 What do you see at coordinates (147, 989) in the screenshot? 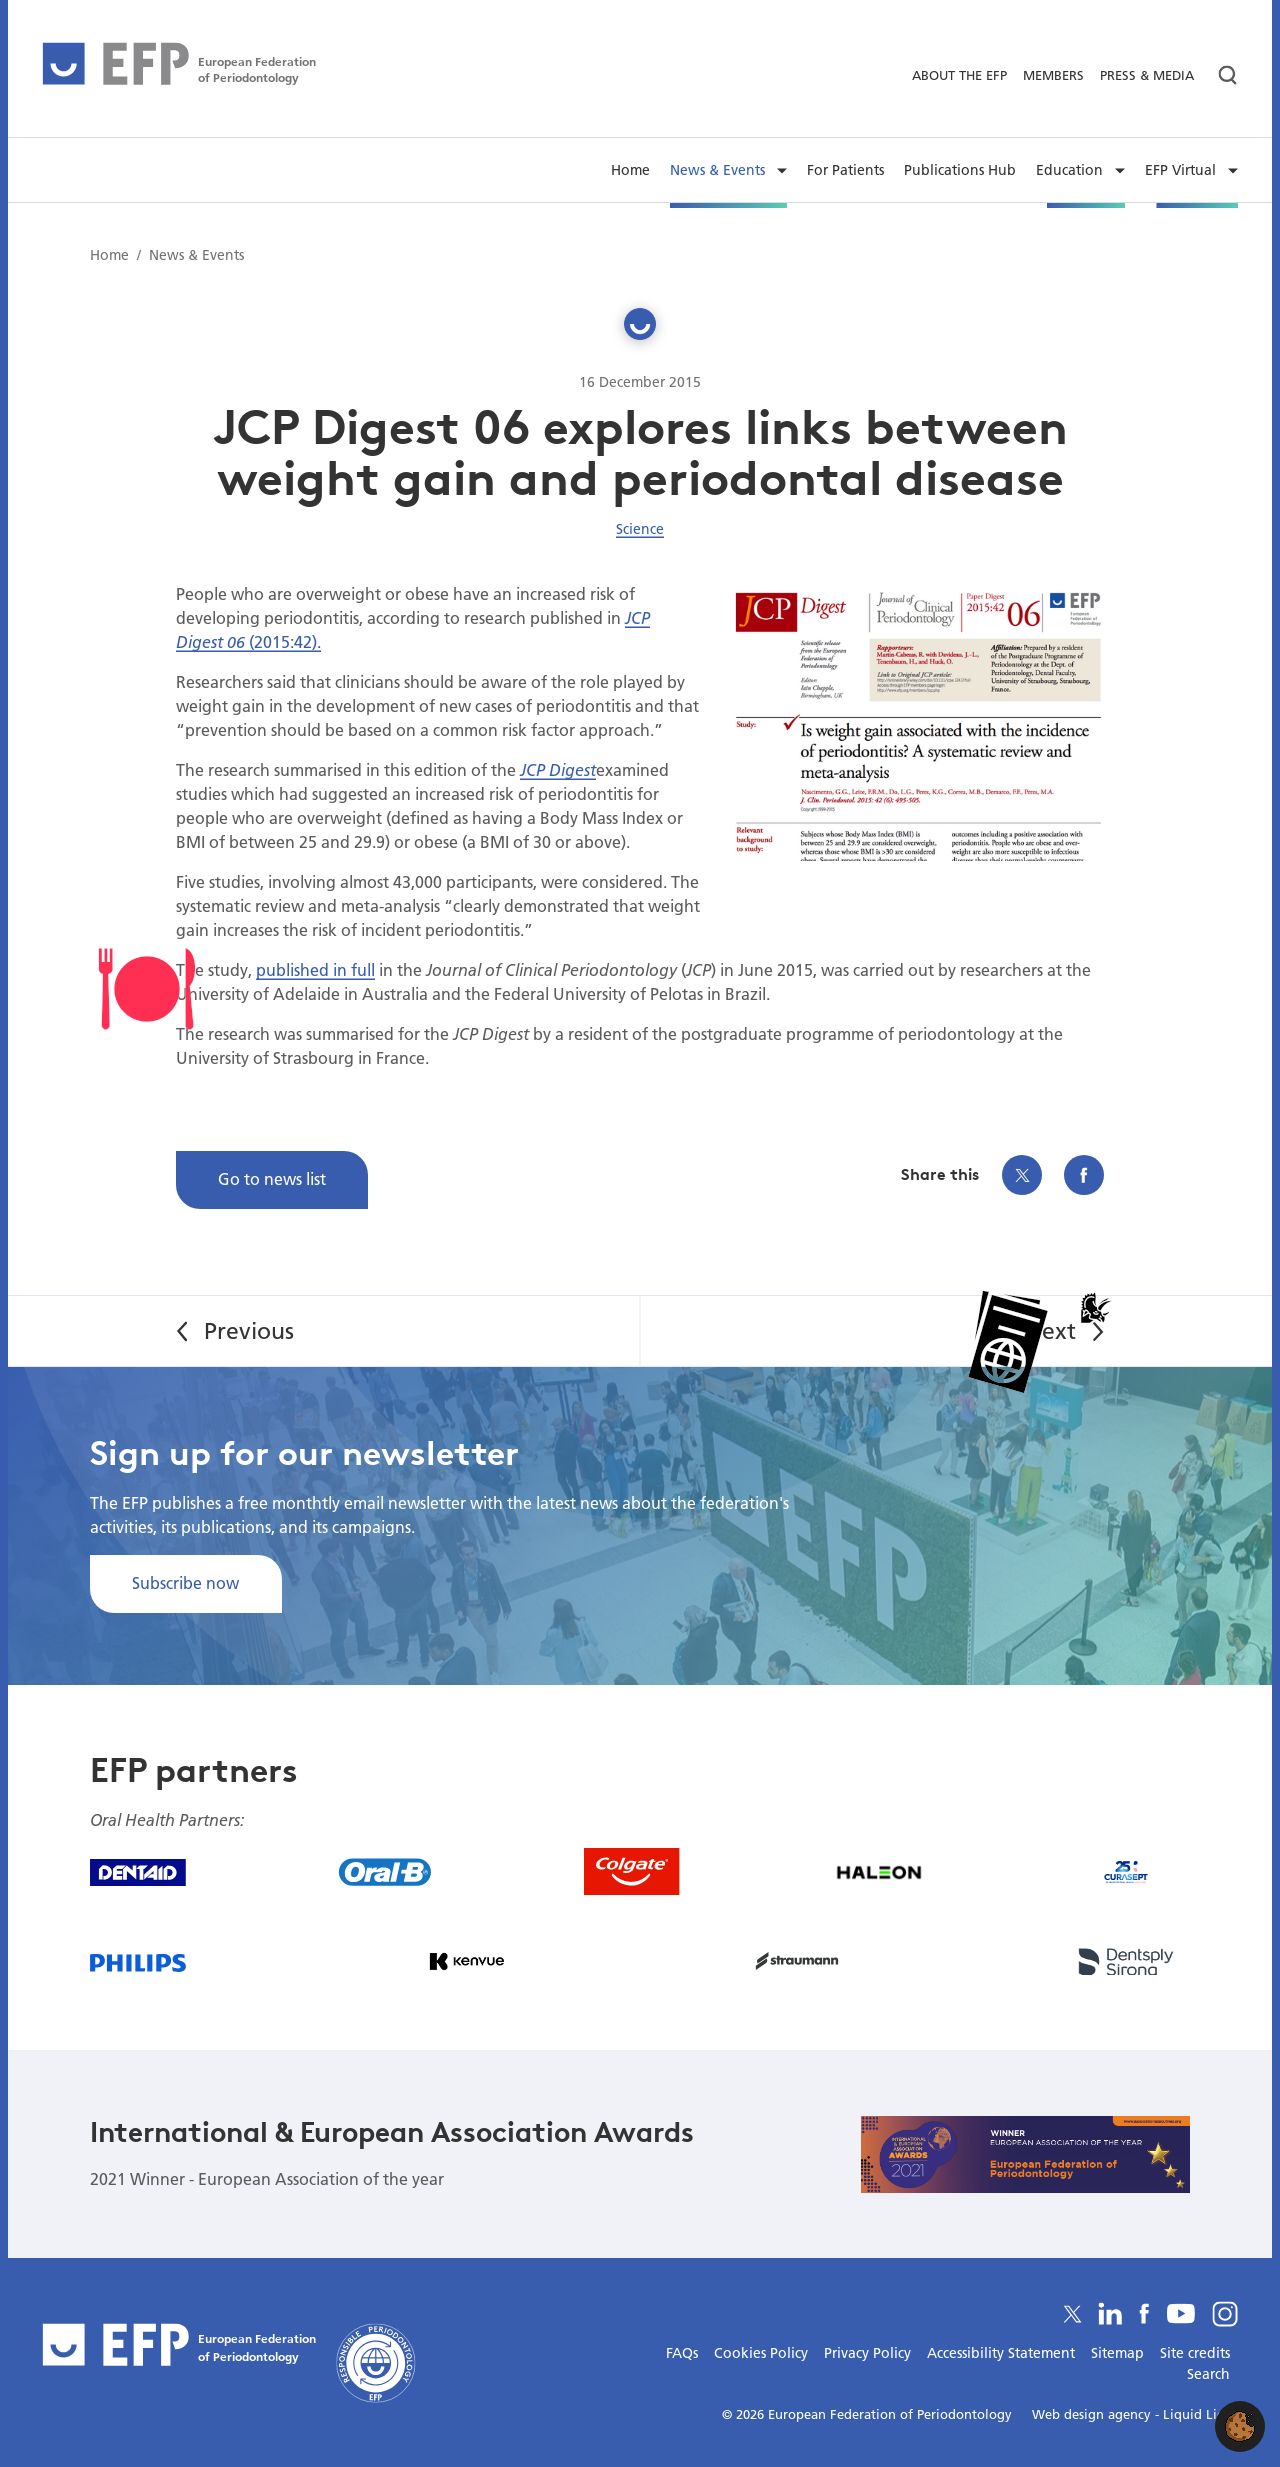
I see `view meal or dining options` at bounding box center [147, 989].